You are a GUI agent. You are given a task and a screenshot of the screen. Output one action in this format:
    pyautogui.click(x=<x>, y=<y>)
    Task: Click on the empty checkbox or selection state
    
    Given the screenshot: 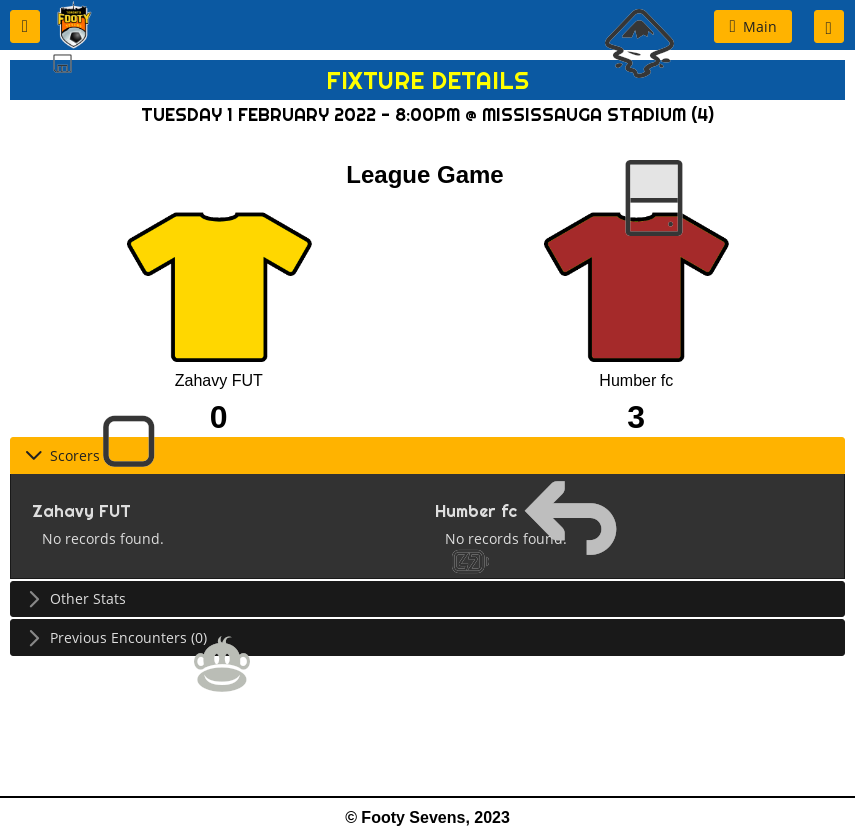 What is the action you would take?
    pyautogui.click(x=114, y=455)
    